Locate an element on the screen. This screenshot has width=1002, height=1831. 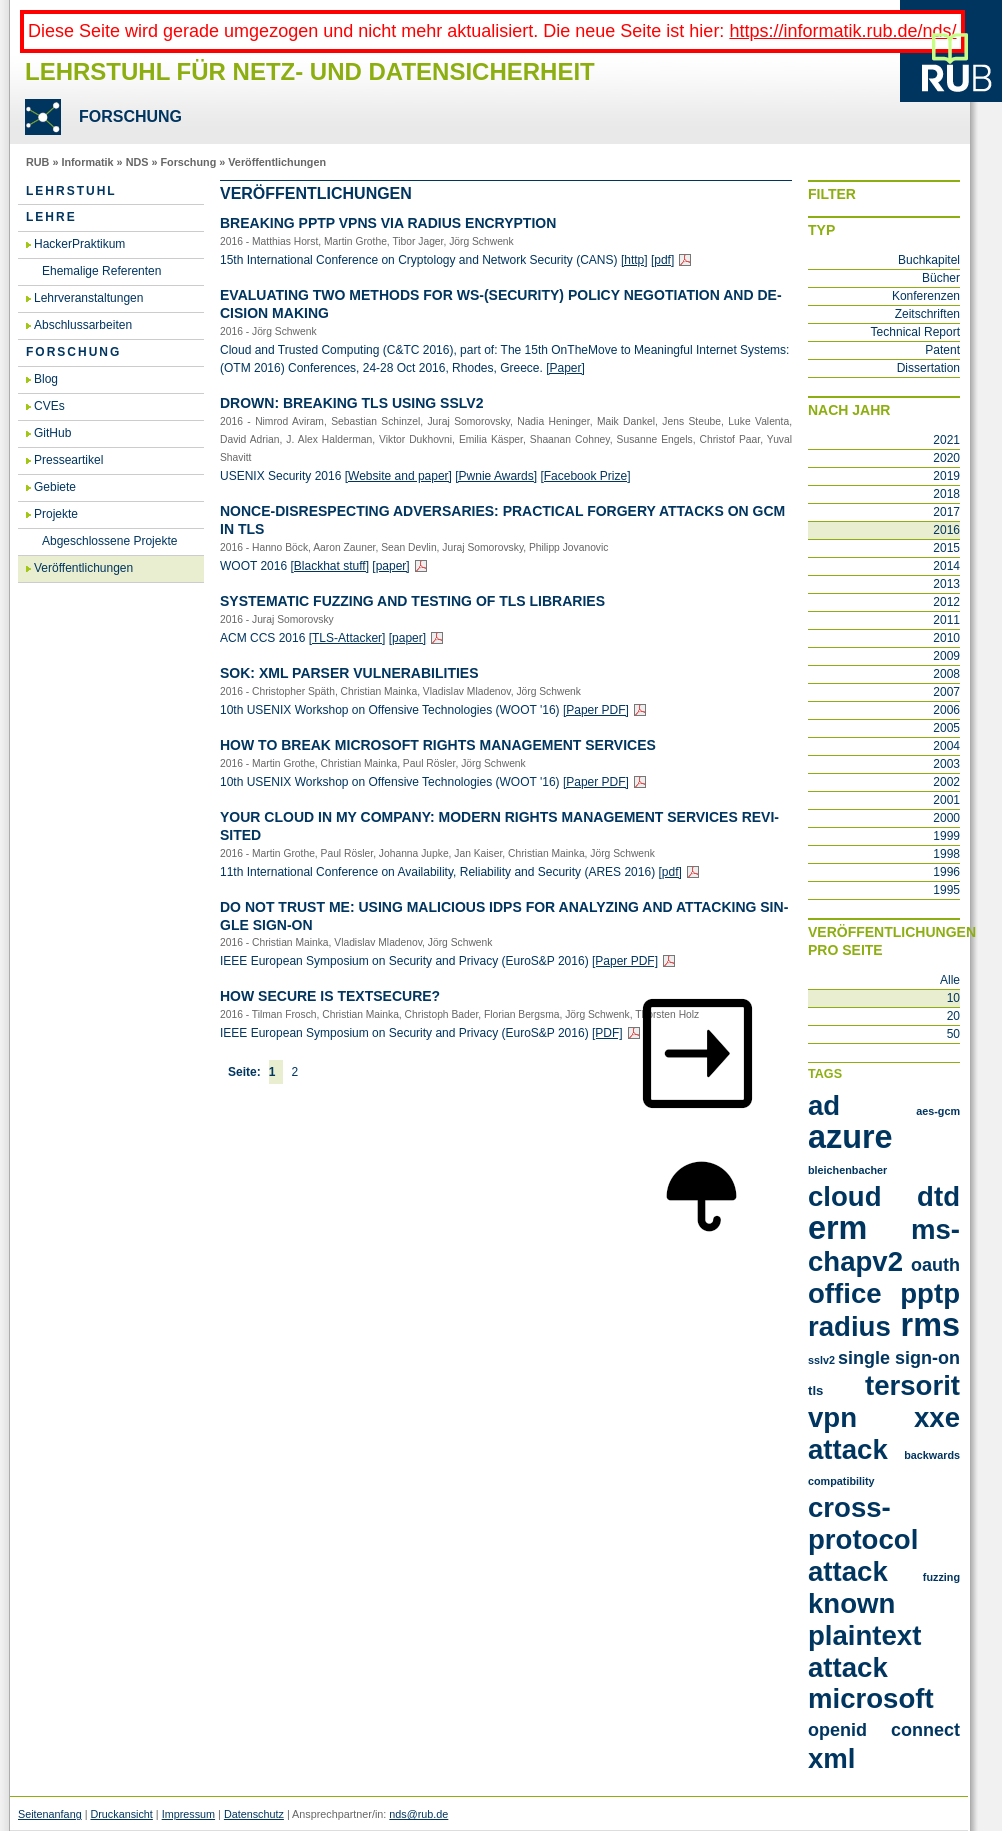
view weather protection or rain forecast is located at coordinates (701, 1196).